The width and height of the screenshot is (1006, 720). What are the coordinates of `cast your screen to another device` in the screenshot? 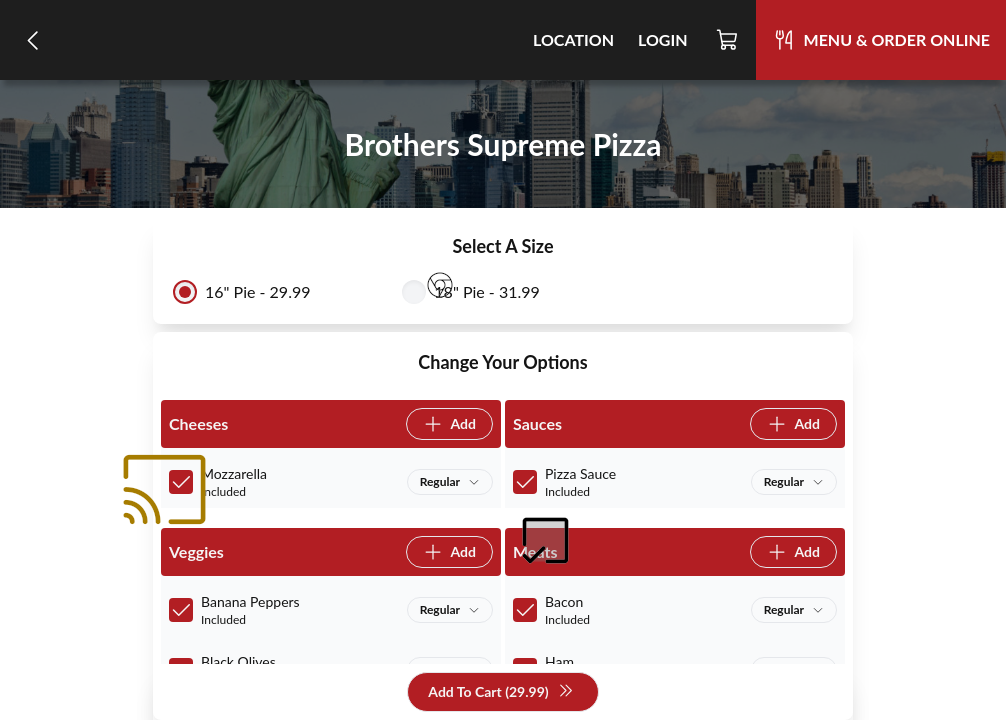 It's located at (164, 489).